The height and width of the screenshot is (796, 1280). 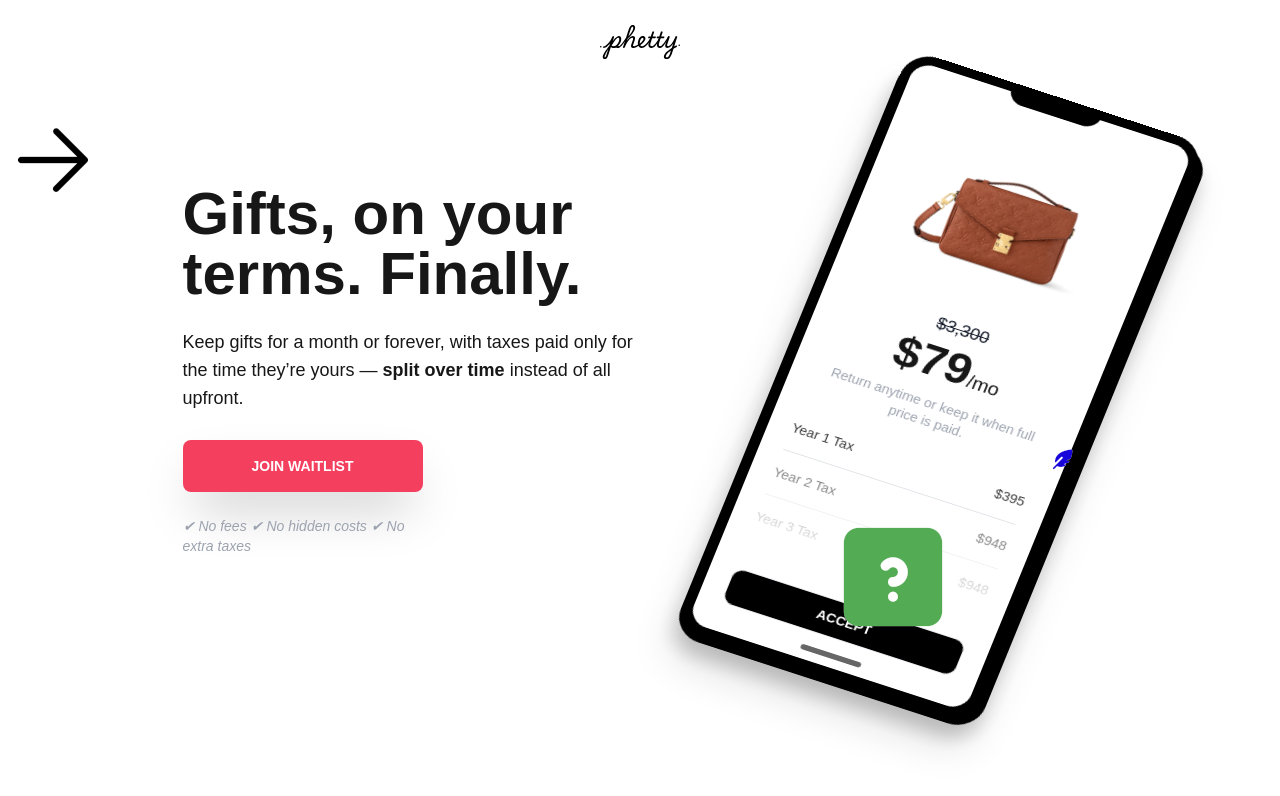 I want to click on navigate to the next item or page, so click(x=53, y=160).